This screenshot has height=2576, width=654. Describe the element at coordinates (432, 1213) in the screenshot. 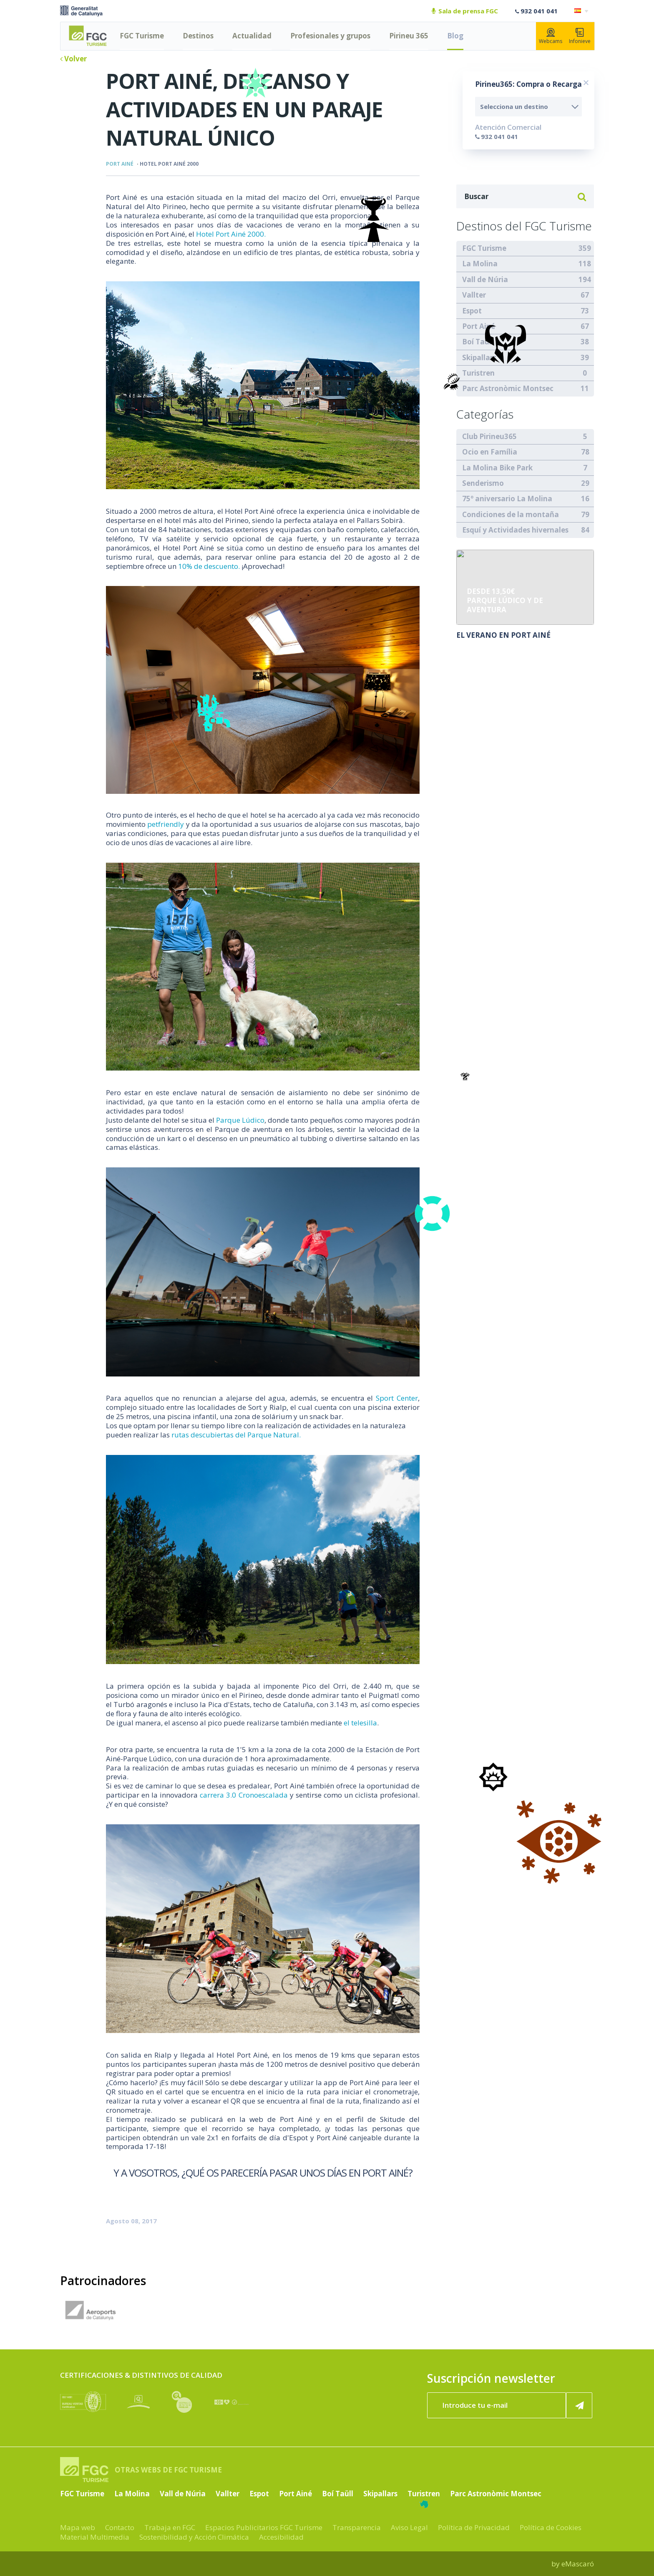

I see `access help or support center` at that location.